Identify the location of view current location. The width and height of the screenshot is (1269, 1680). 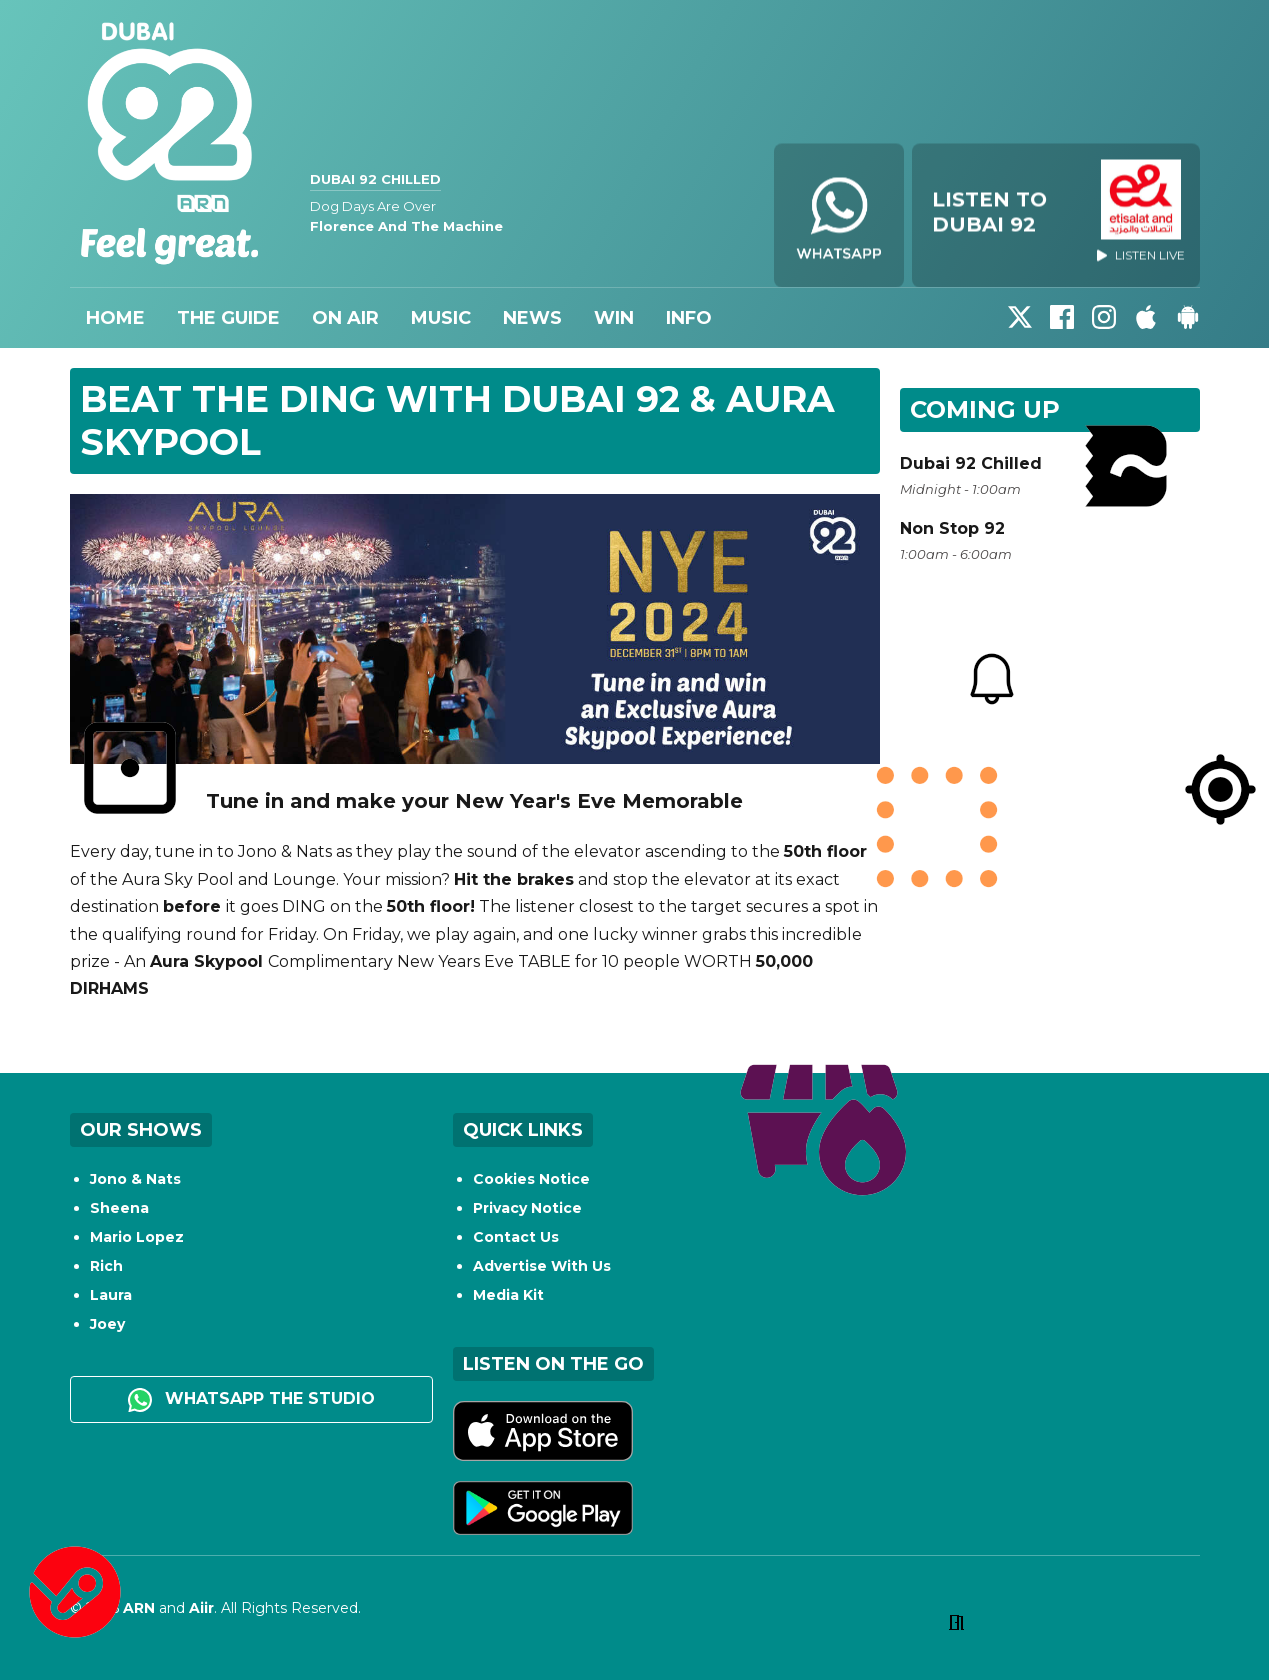
(1220, 789).